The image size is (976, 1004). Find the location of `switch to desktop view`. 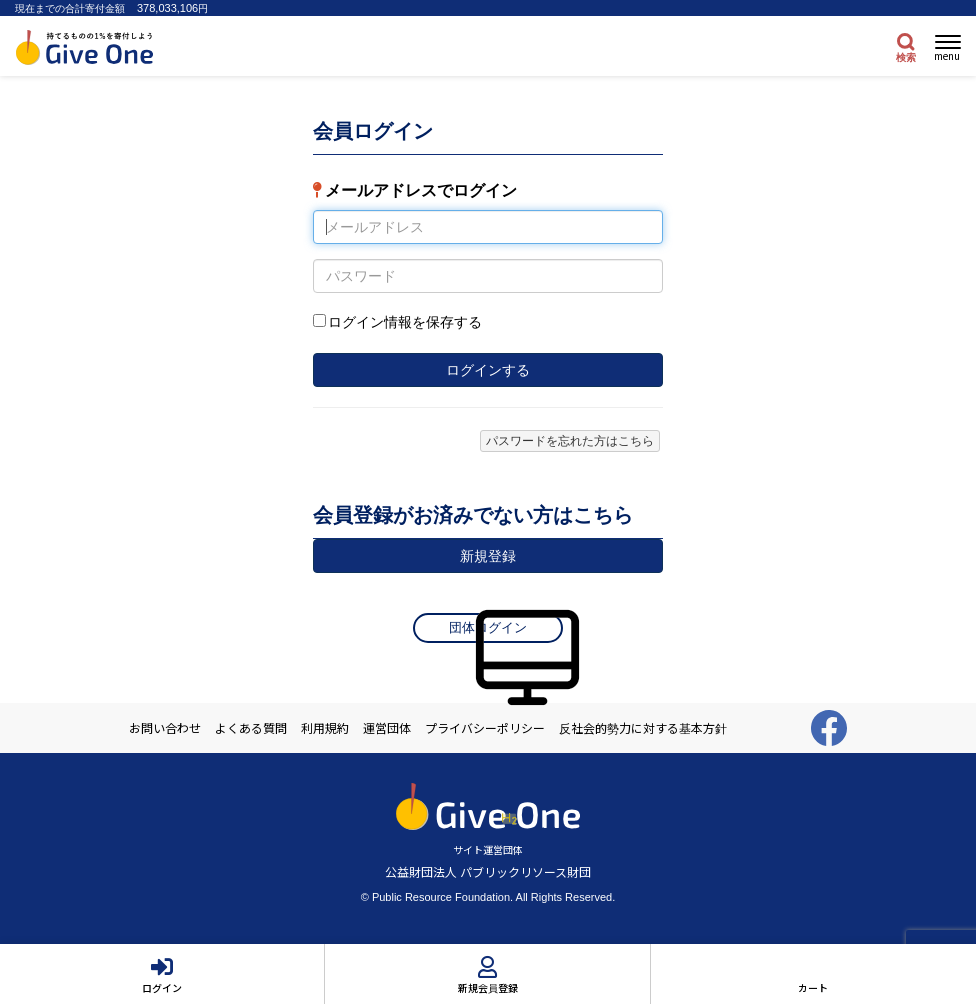

switch to desktop view is located at coordinates (527, 653).